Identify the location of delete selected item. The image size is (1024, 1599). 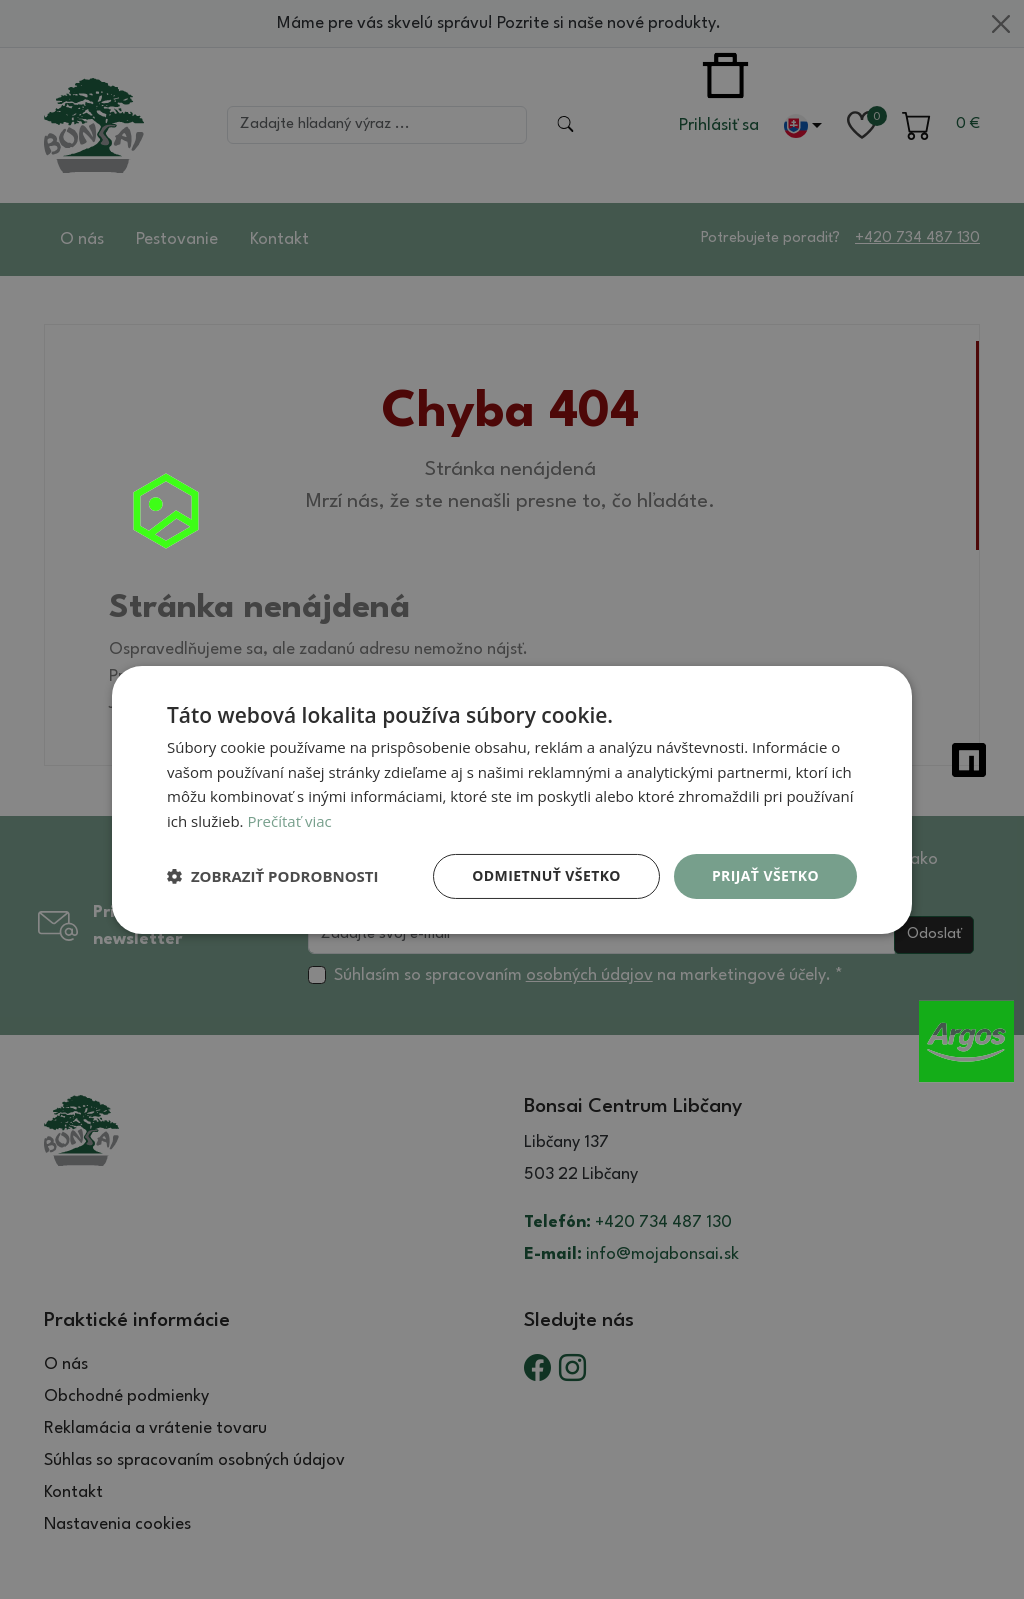
(725, 75).